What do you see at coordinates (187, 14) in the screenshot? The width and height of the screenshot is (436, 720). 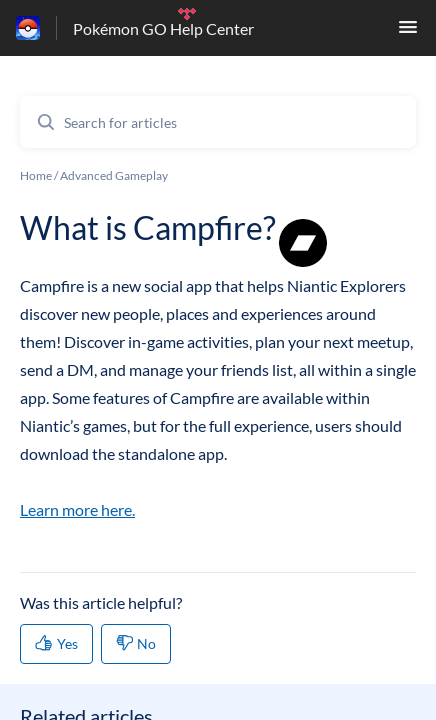 I see `open tidal music streaming app` at bounding box center [187, 14].